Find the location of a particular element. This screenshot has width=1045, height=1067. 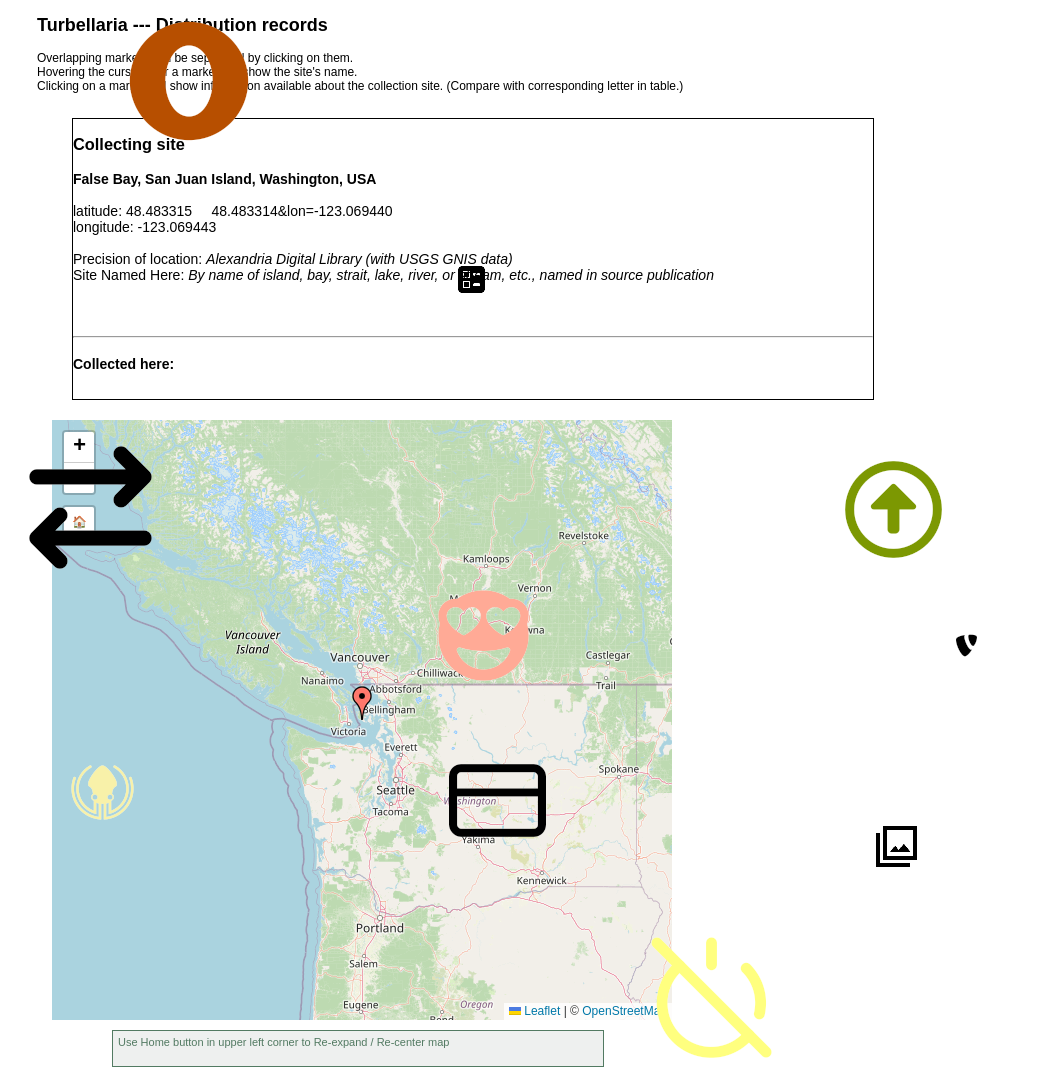

power off or shutdown disabled is located at coordinates (711, 997).